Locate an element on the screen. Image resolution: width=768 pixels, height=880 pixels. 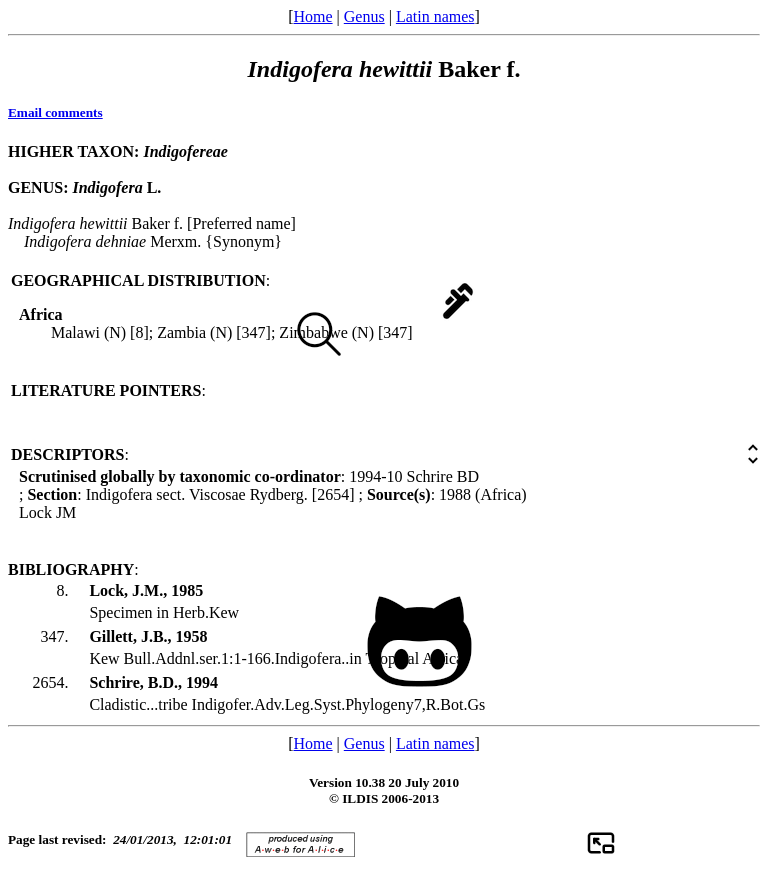
access plumbing services is located at coordinates (458, 301).